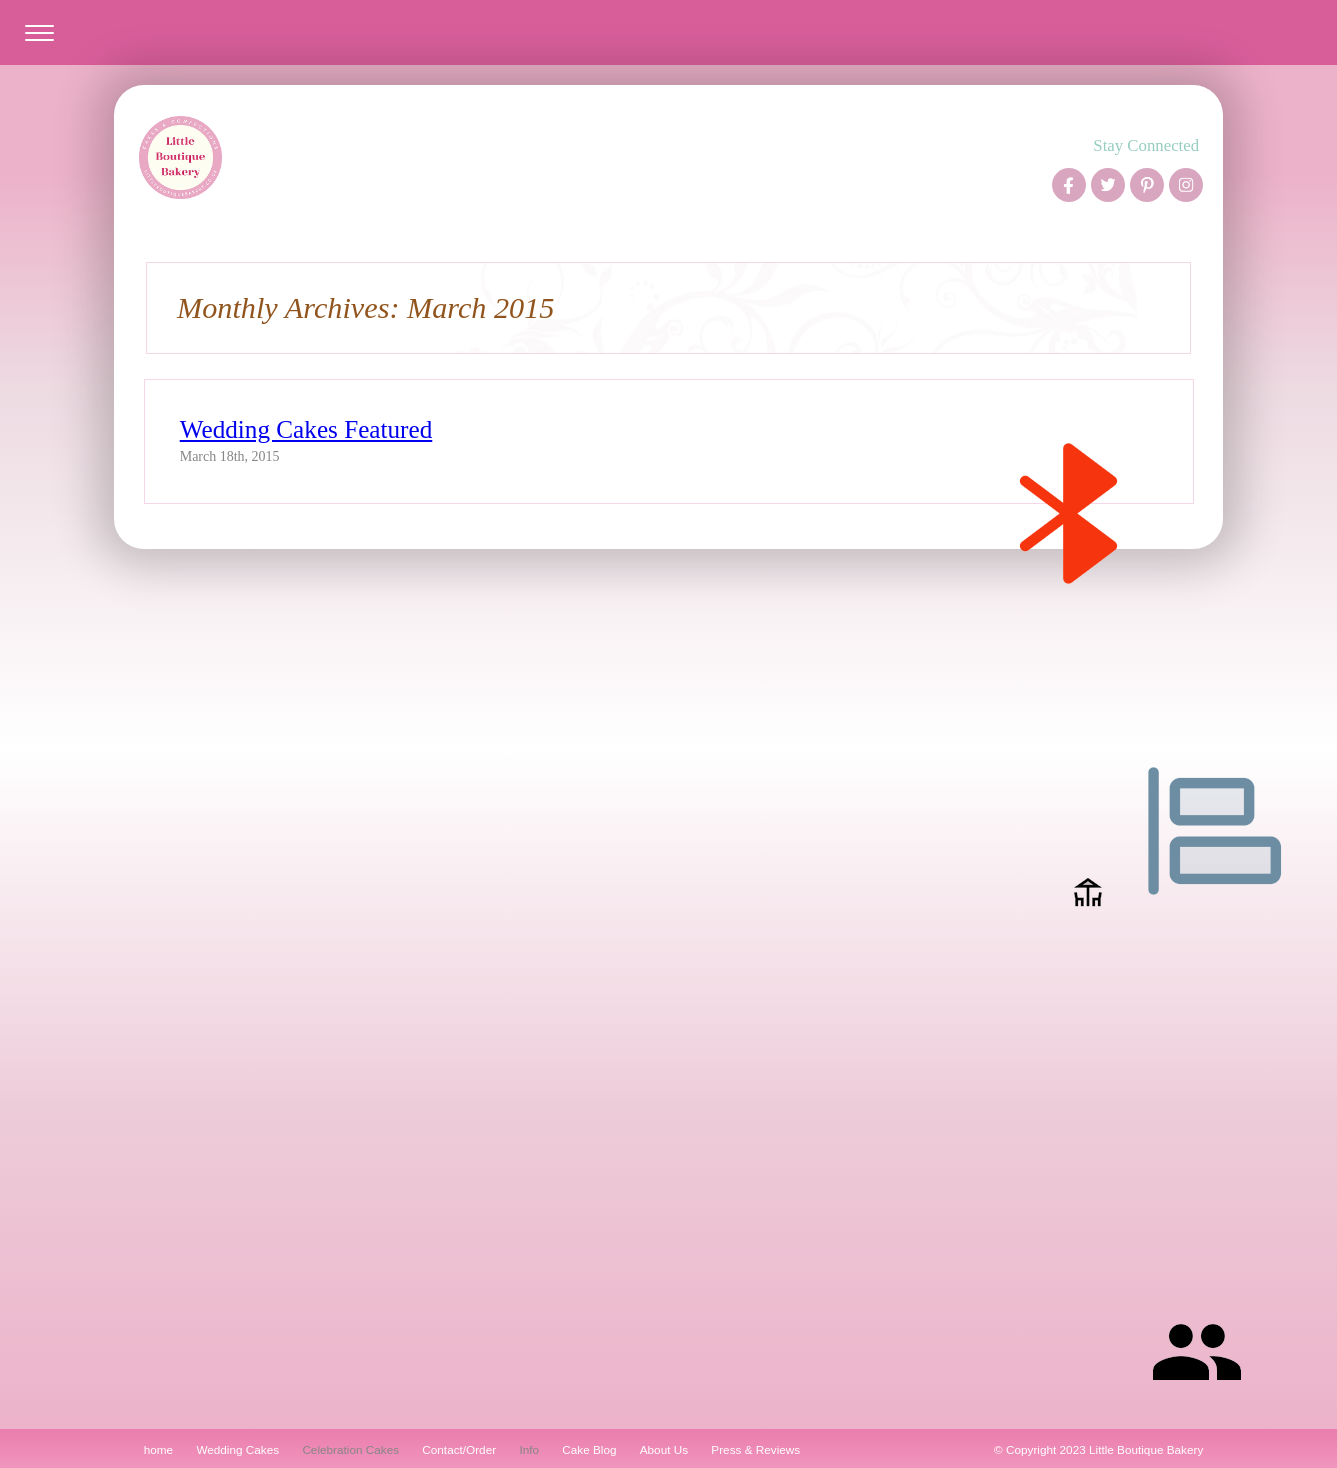 The width and height of the screenshot is (1337, 1468). Describe the element at coordinates (1088, 892) in the screenshot. I see `access outdoor deck or patio settings` at that location.